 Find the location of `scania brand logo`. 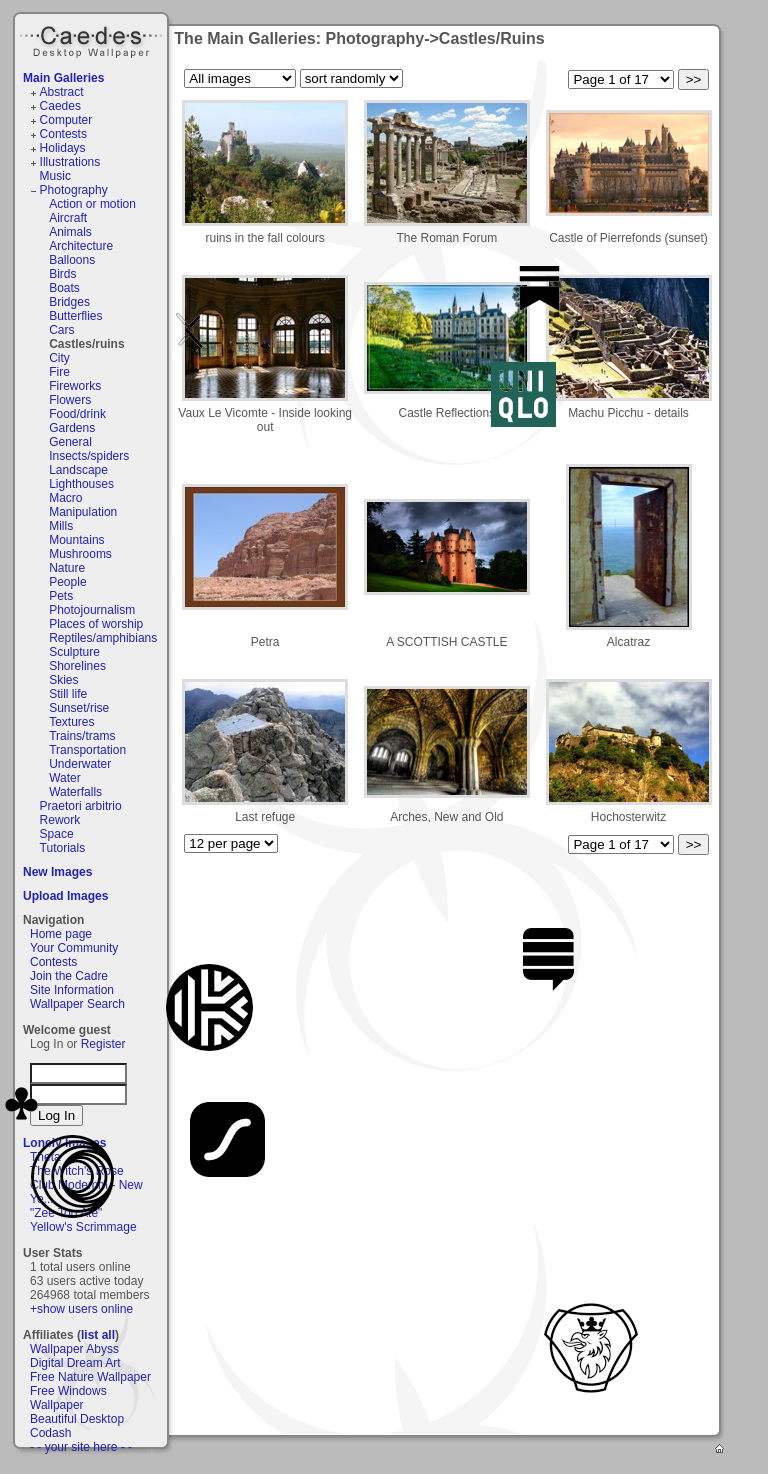

scania brand logo is located at coordinates (591, 1348).